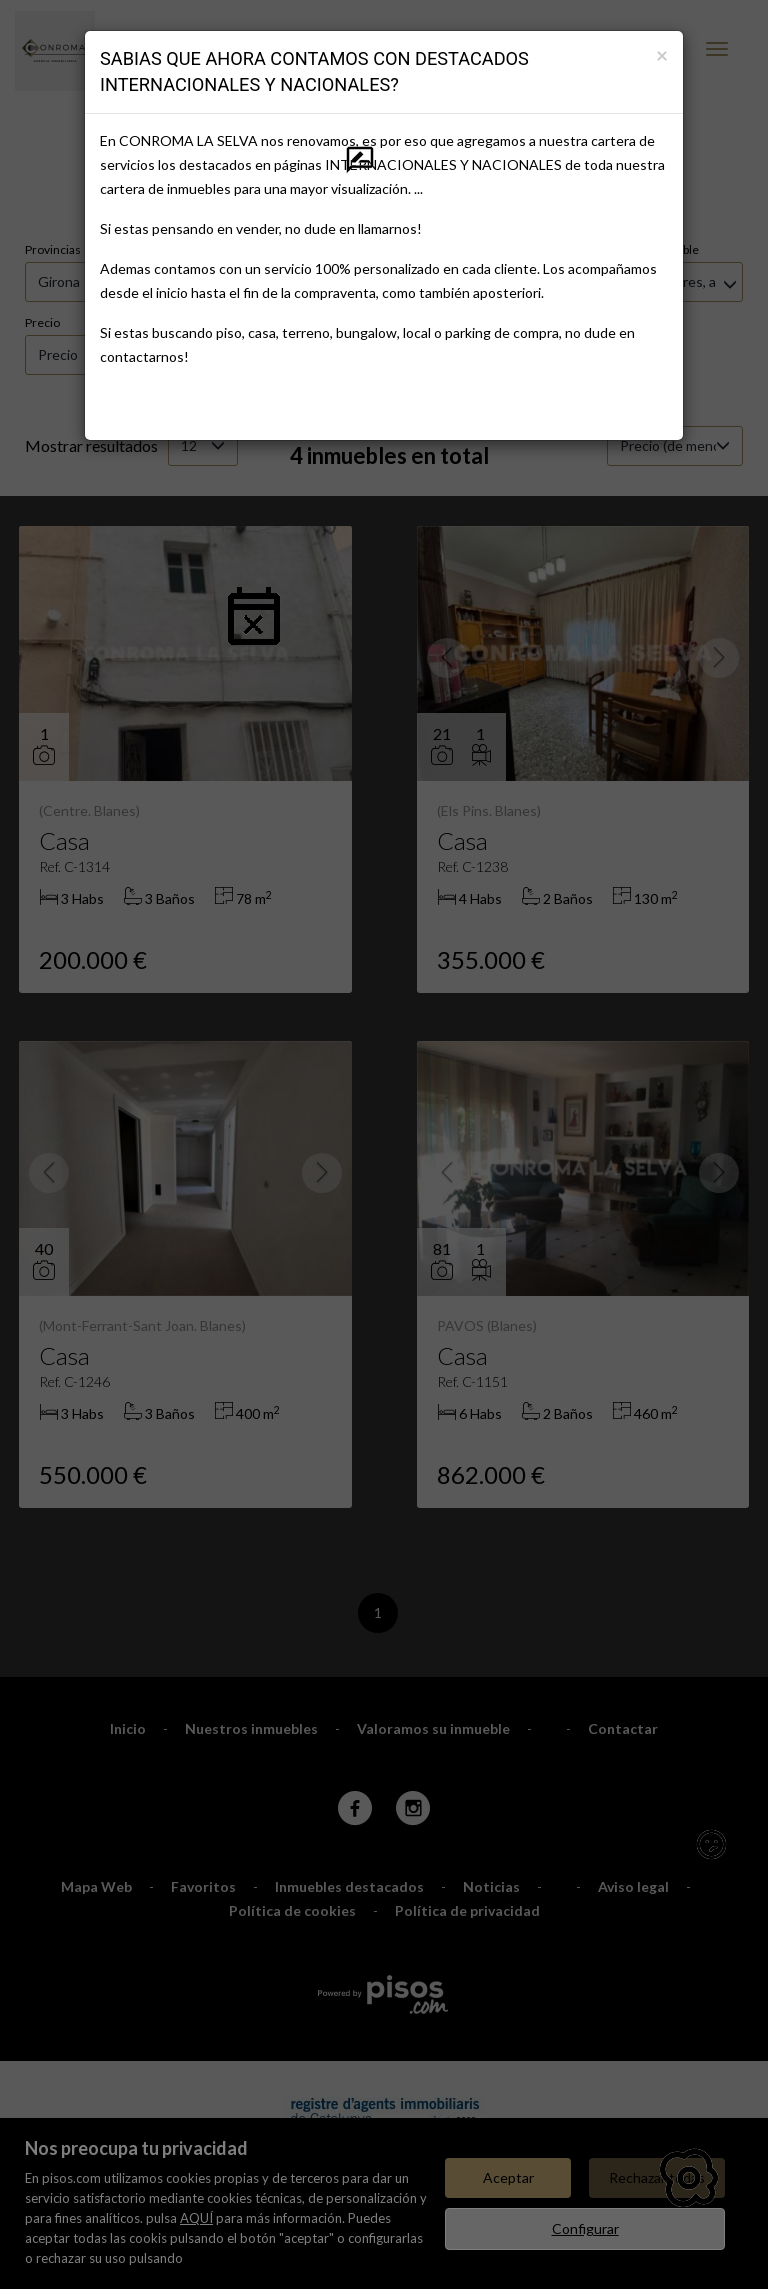  Describe the element at coordinates (689, 2178) in the screenshot. I see `access breakfast or brunch recipes` at that location.